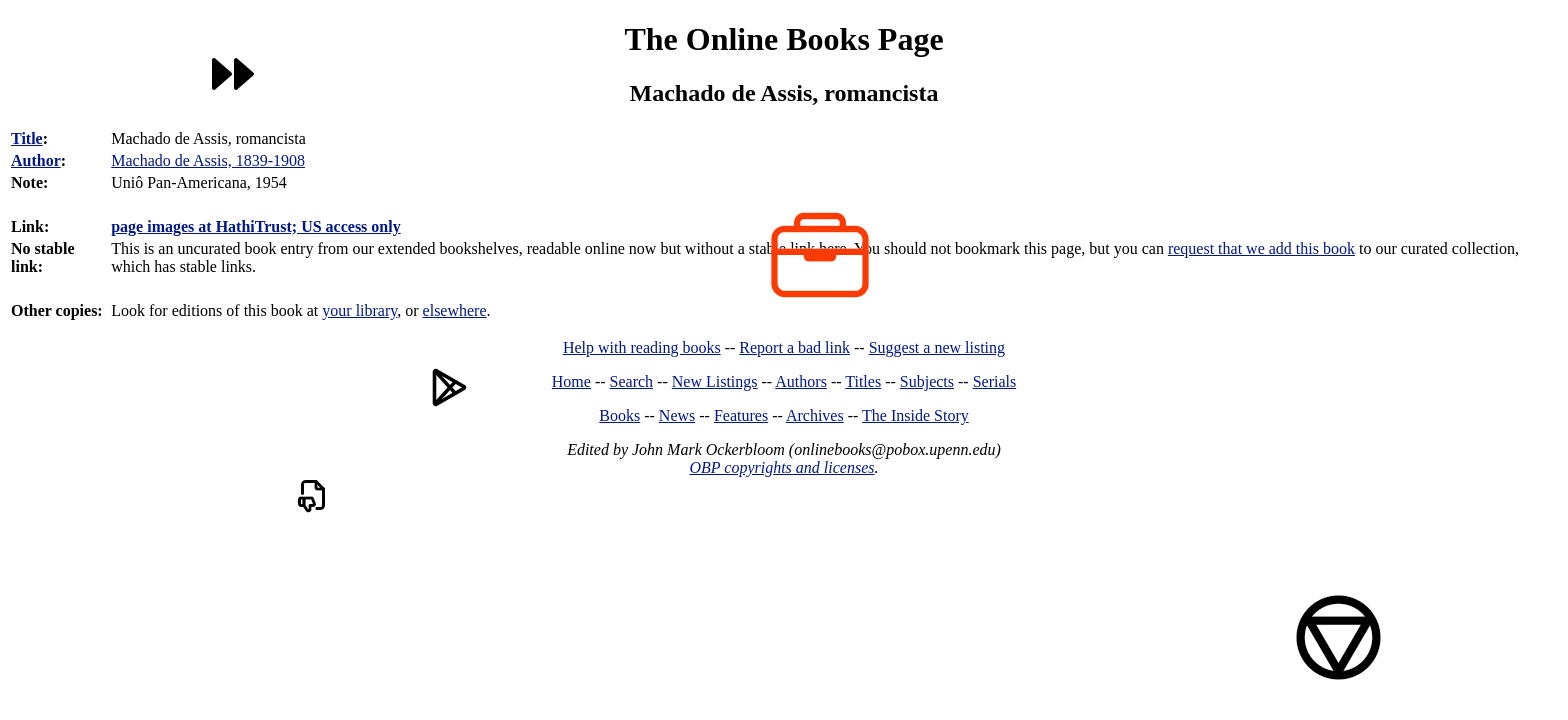 The image size is (1568, 720). What do you see at coordinates (820, 255) in the screenshot?
I see `access work or business-related content` at bounding box center [820, 255].